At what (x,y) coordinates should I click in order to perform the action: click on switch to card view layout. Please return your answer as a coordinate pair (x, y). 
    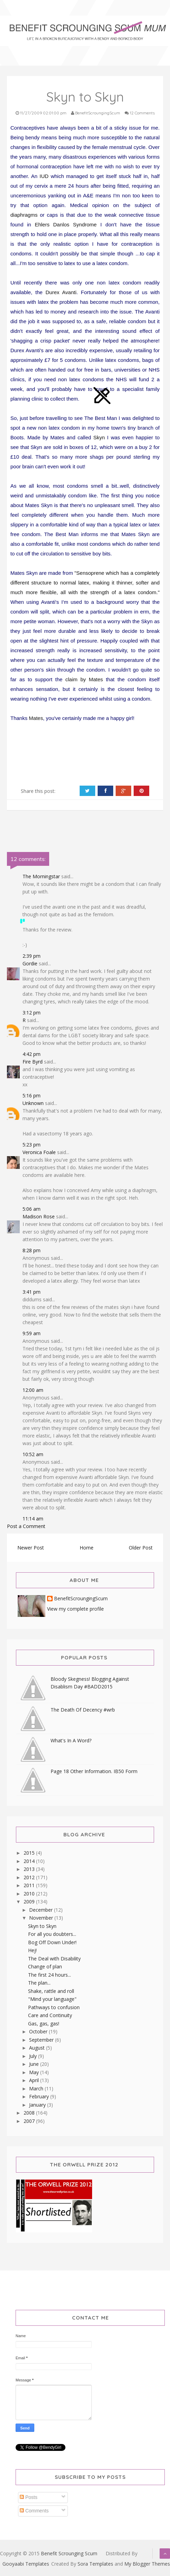
    Looking at the image, I should click on (23, 921).